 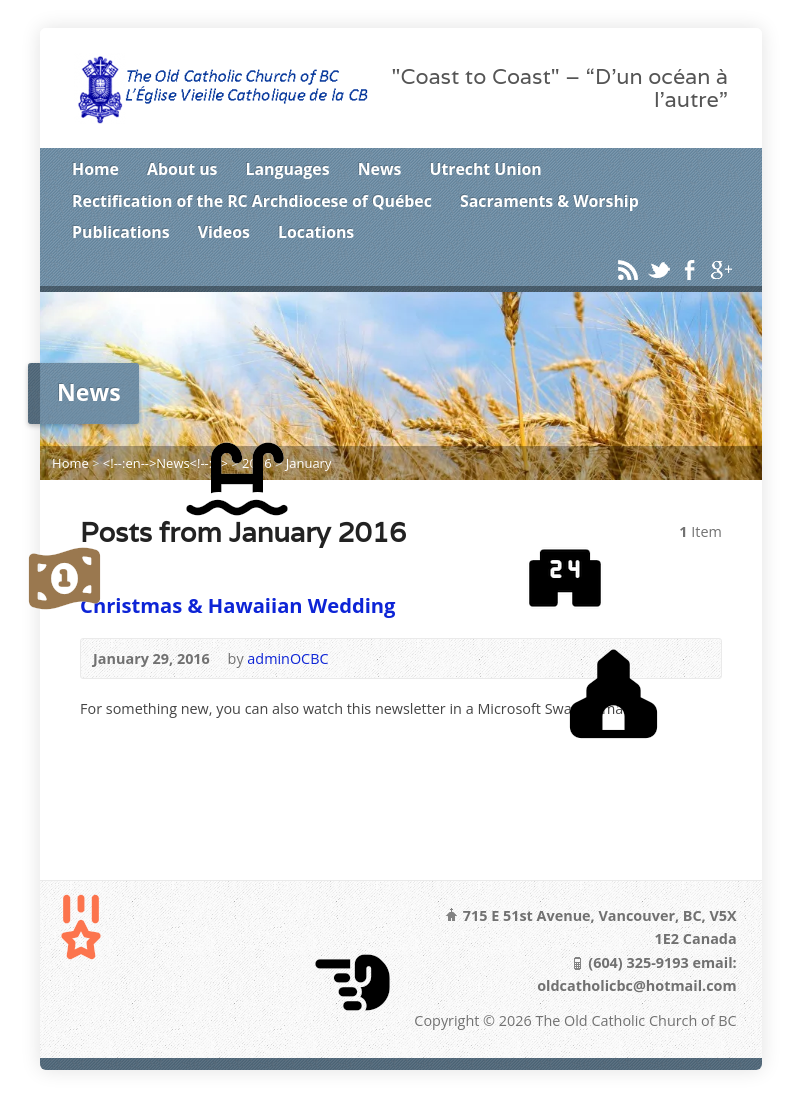 What do you see at coordinates (237, 479) in the screenshot?
I see `access swimming pool facilities` at bounding box center [237, 479].